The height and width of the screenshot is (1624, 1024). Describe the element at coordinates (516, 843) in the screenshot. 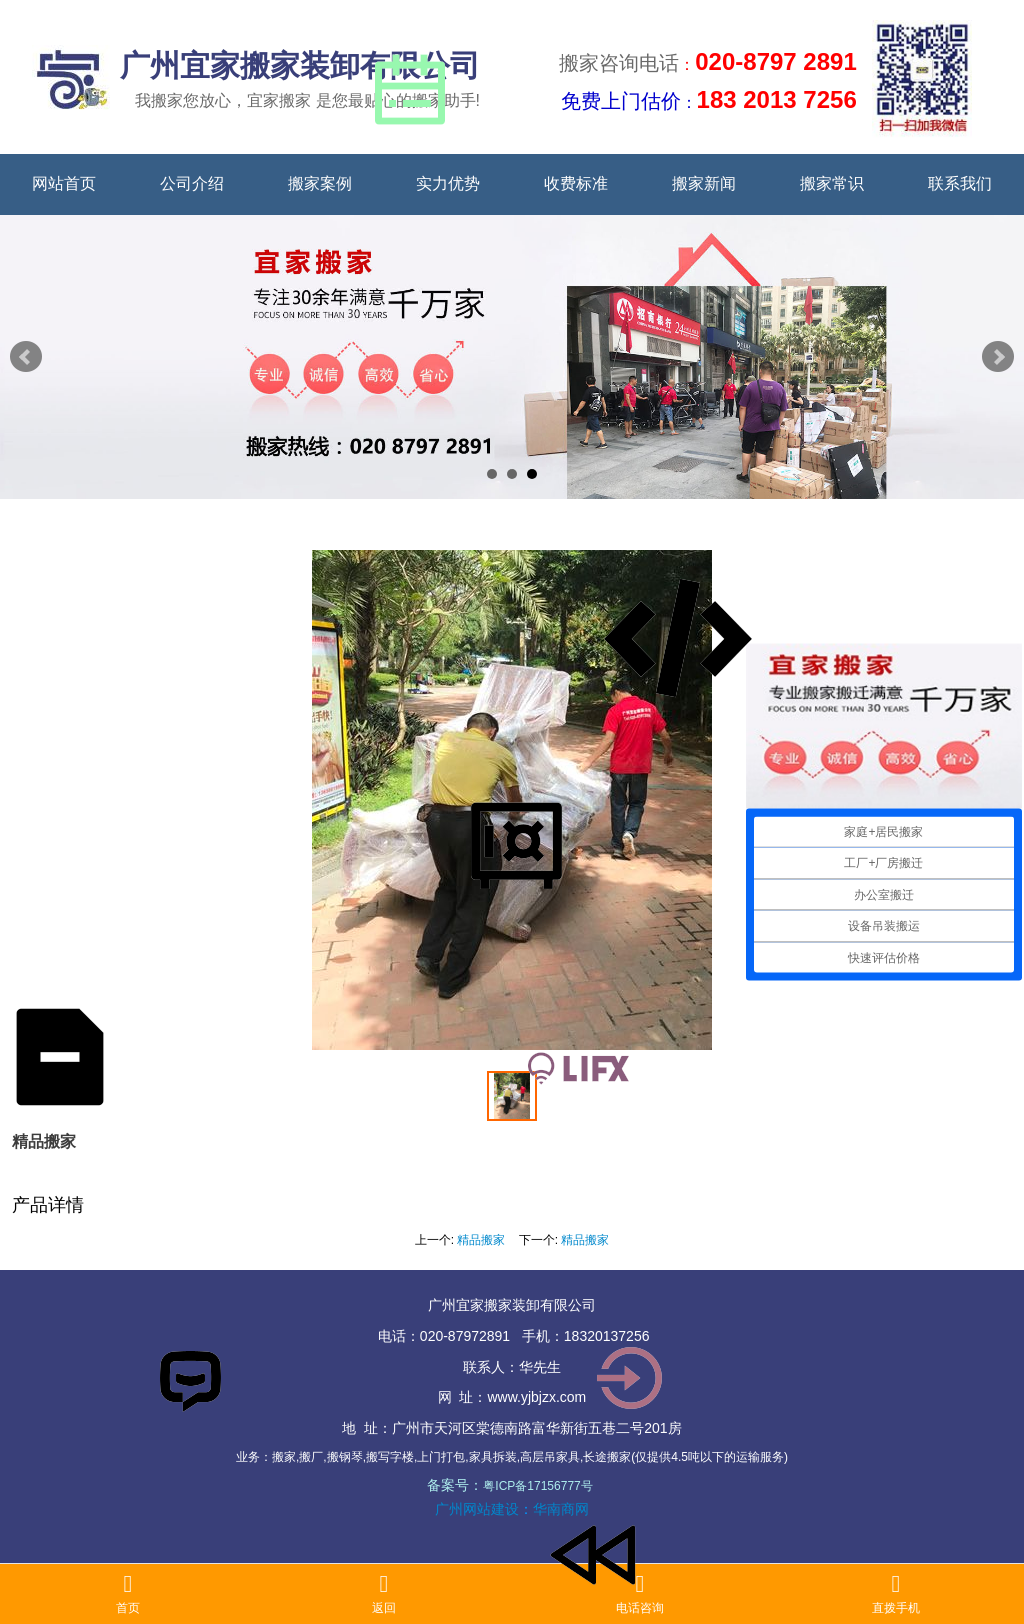

I see `access secure storage or vault features` at that location.